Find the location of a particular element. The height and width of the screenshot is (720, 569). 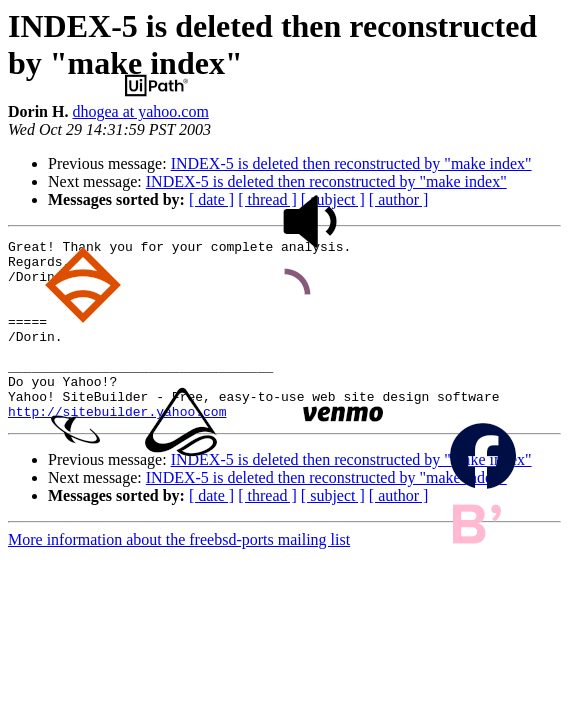

indicates content is loading is located at coordinates (284, 294).